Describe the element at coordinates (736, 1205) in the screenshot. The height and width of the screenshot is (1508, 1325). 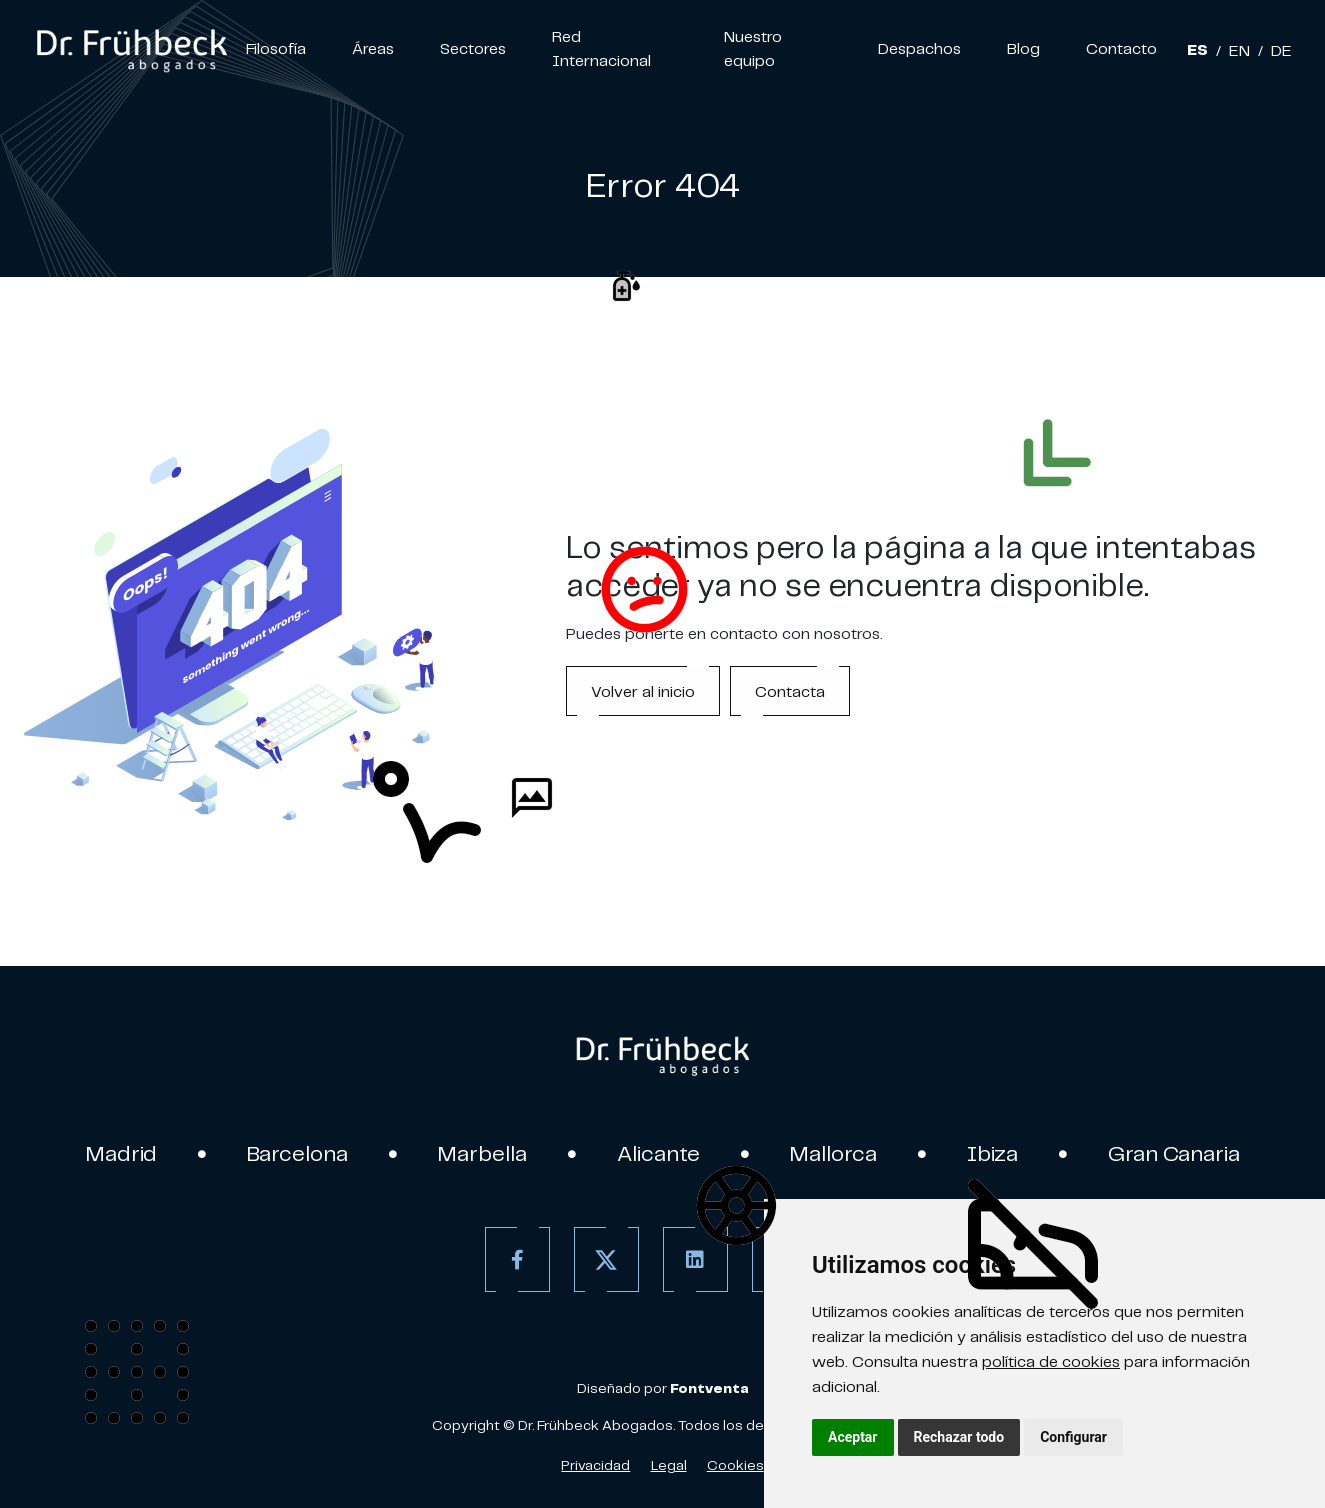
I see `access vehicle or tire settings` at that location.